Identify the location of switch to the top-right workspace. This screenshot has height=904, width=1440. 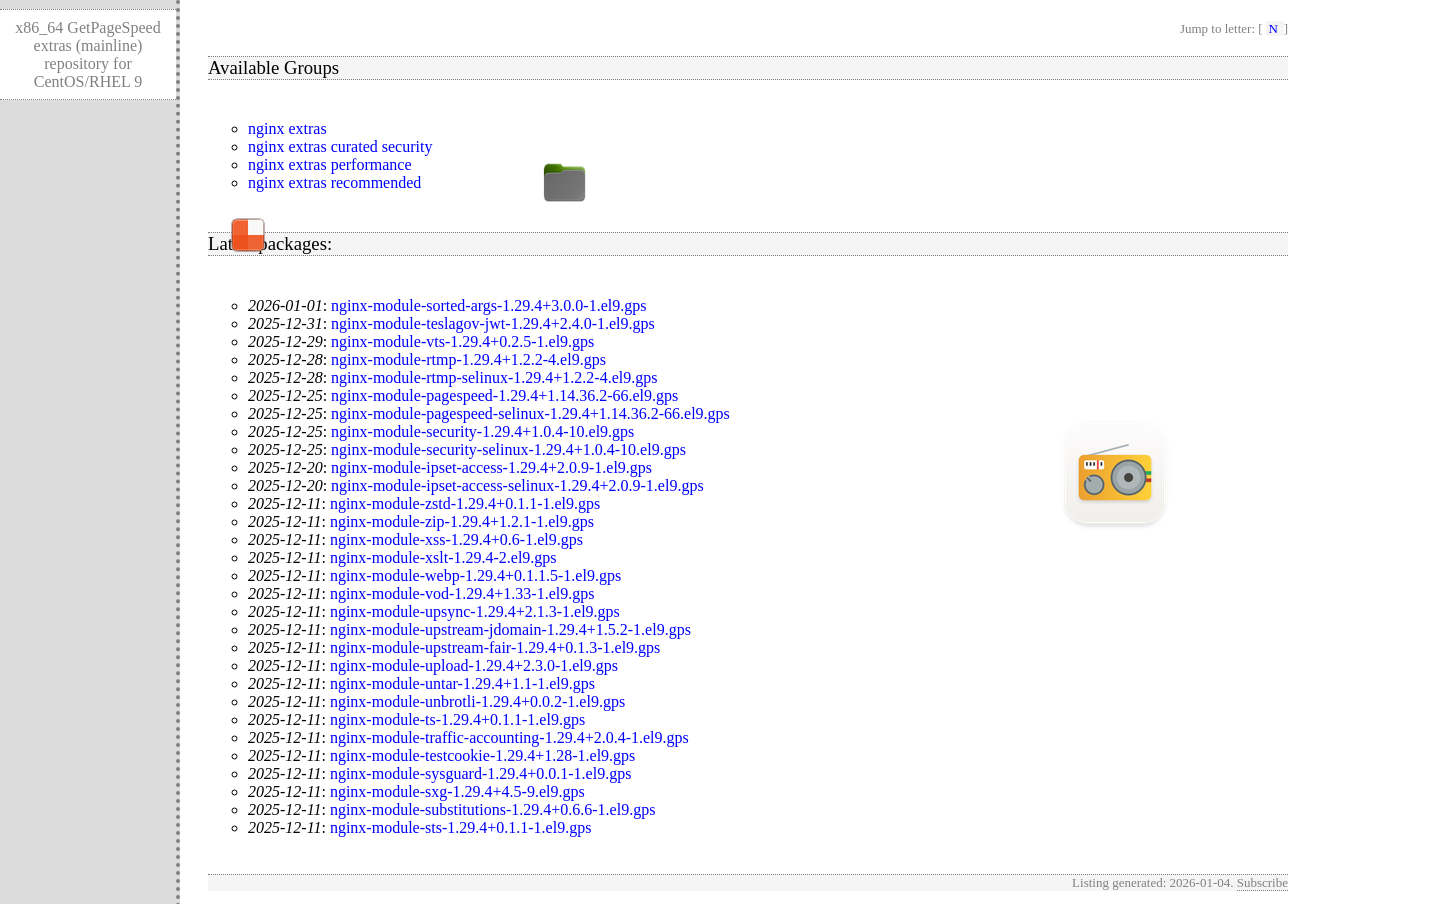
(248, 235).